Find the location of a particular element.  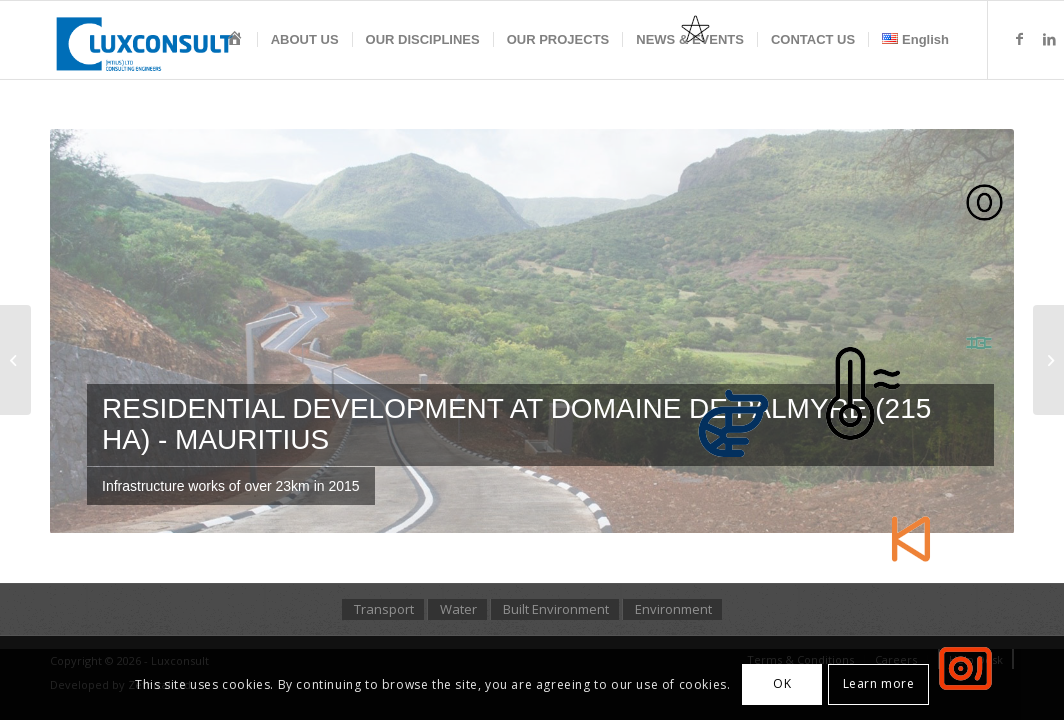

skip to previous track is located at coordinates (911, 539).